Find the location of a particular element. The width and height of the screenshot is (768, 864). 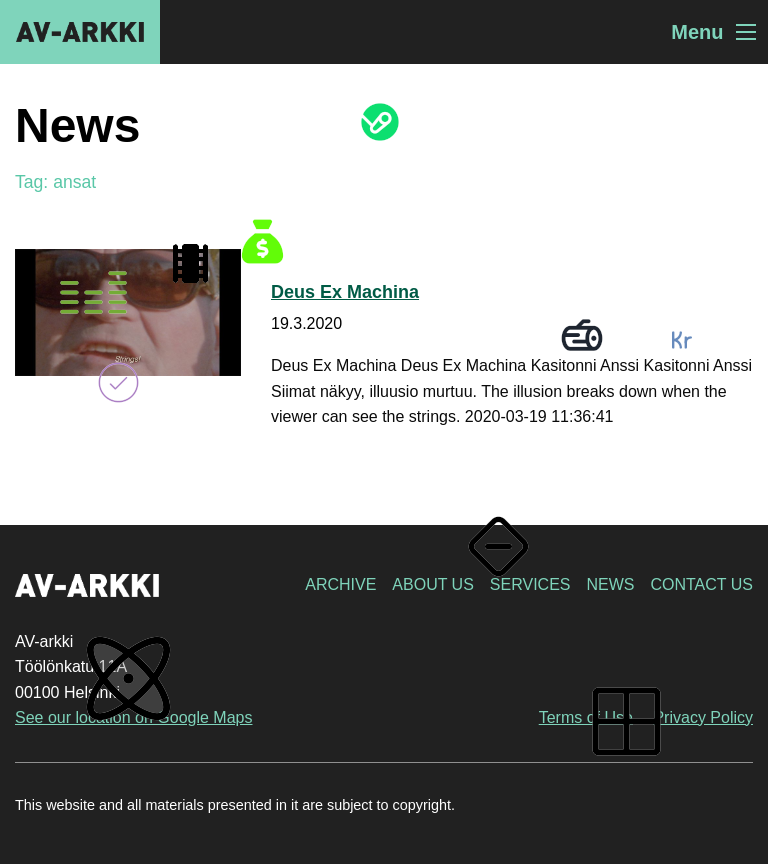

view your earnings or balance is located at coordinates (262, 241).